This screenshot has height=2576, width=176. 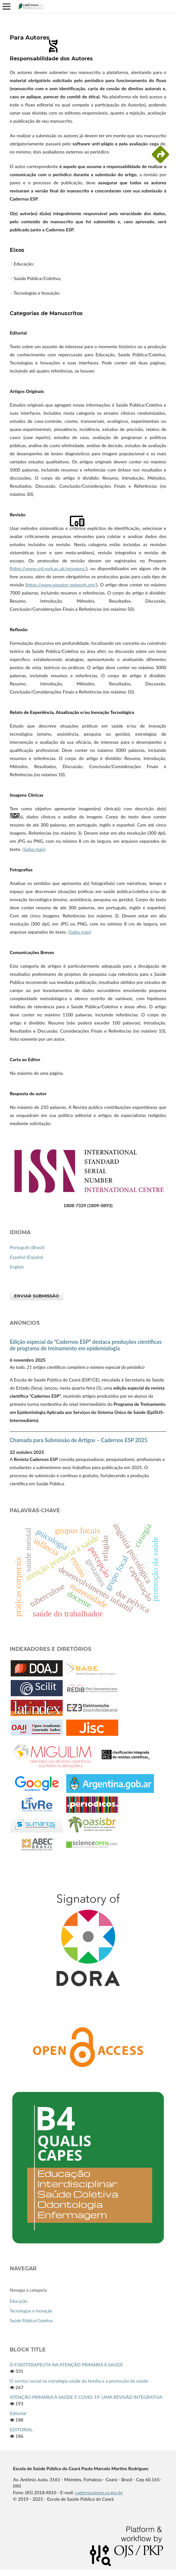 What do you see at coordinates (77, 521) in the screenshot?
I see `view other connected devices` at bounding box center [77, 521].